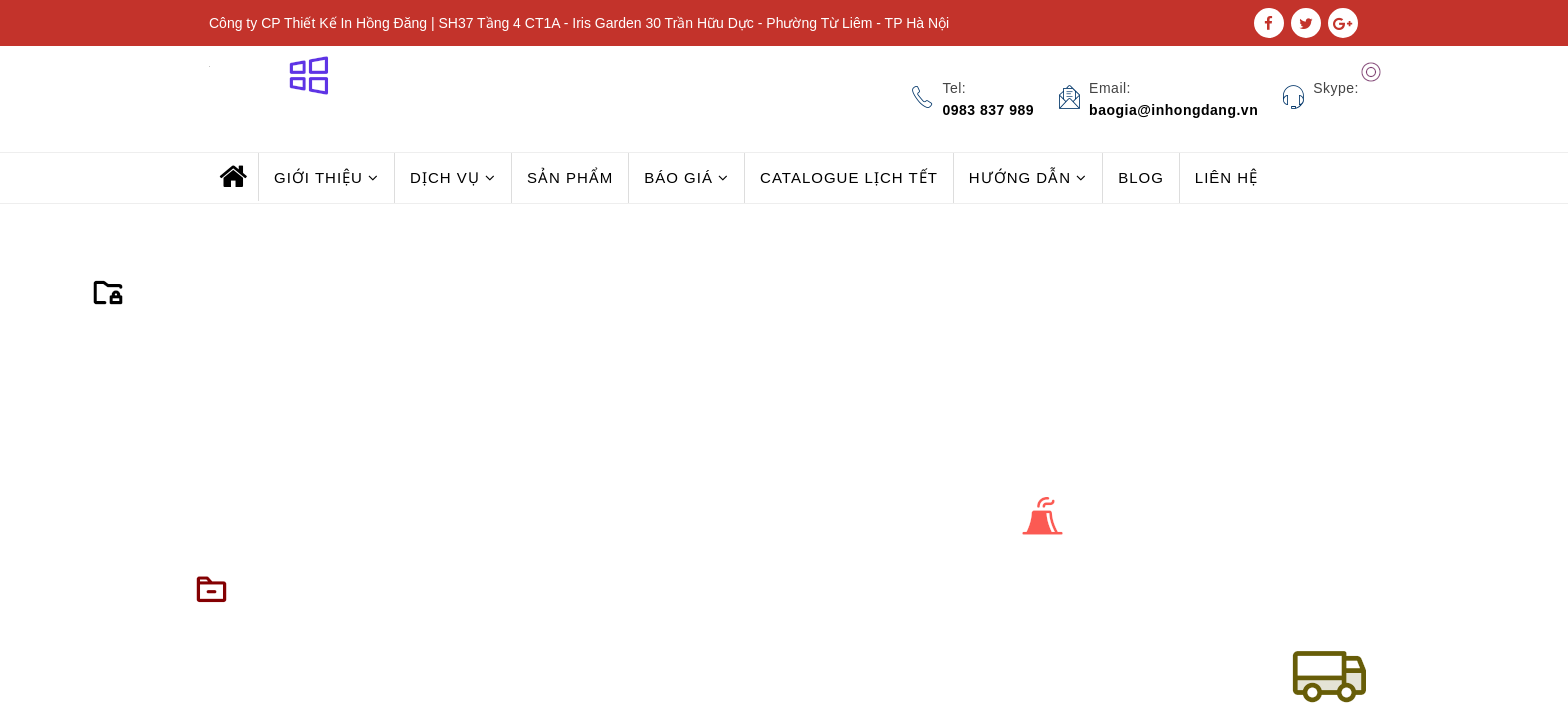 The image size is (1568, 720). What do you see at coordinates (310, 75) in the screenshot?
I see `open the Windows start menu` at bounding box center [310, 75].